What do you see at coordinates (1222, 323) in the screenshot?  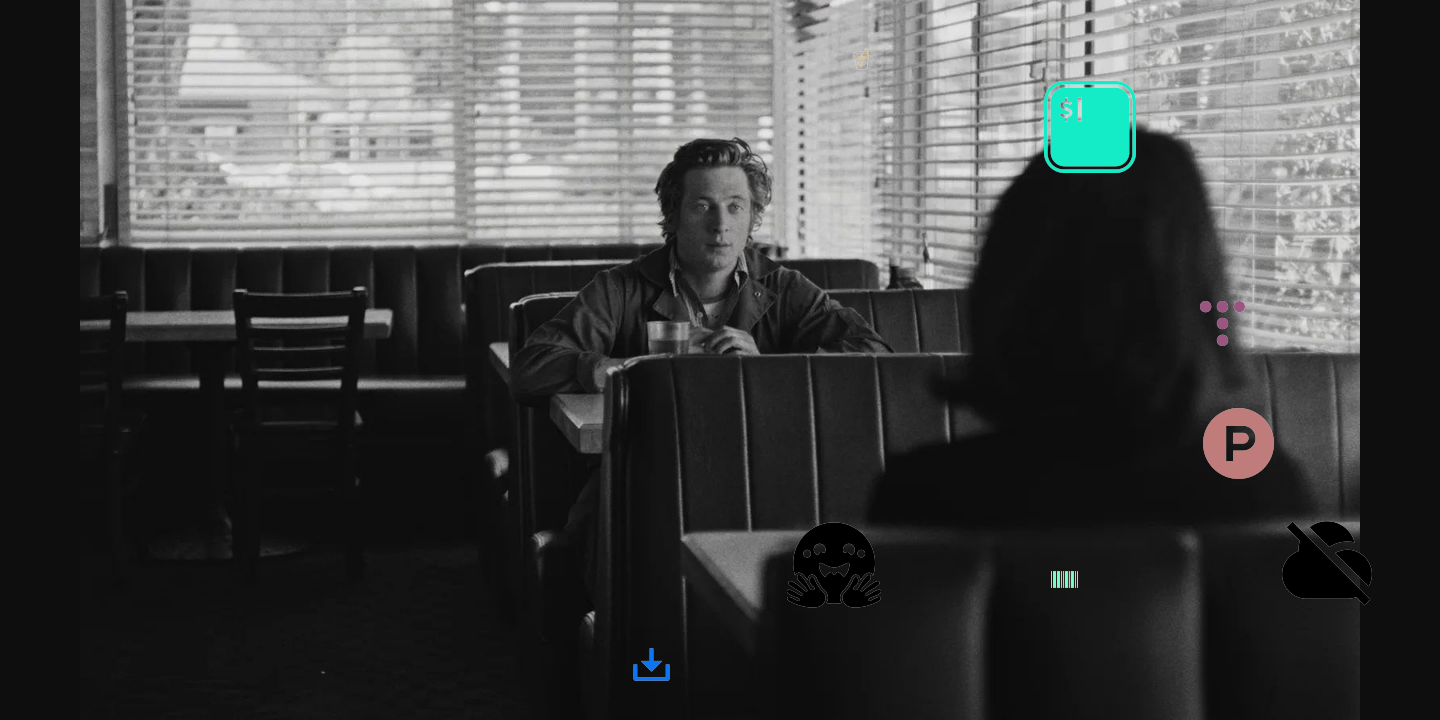 I see `visit tistory blog platform` at bounding box center [1222, 323].